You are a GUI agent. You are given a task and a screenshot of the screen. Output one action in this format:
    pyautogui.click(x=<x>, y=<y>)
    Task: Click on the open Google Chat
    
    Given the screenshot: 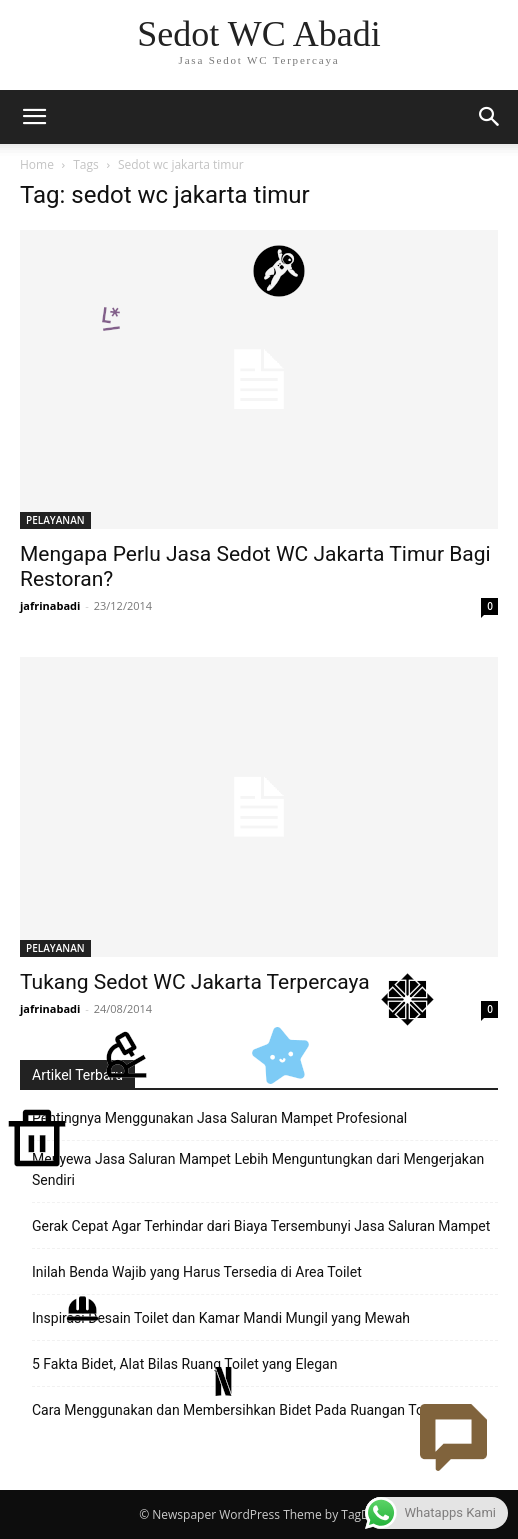 What is the action you would take?
    pyautogui.click(x=453, y=1437)
    